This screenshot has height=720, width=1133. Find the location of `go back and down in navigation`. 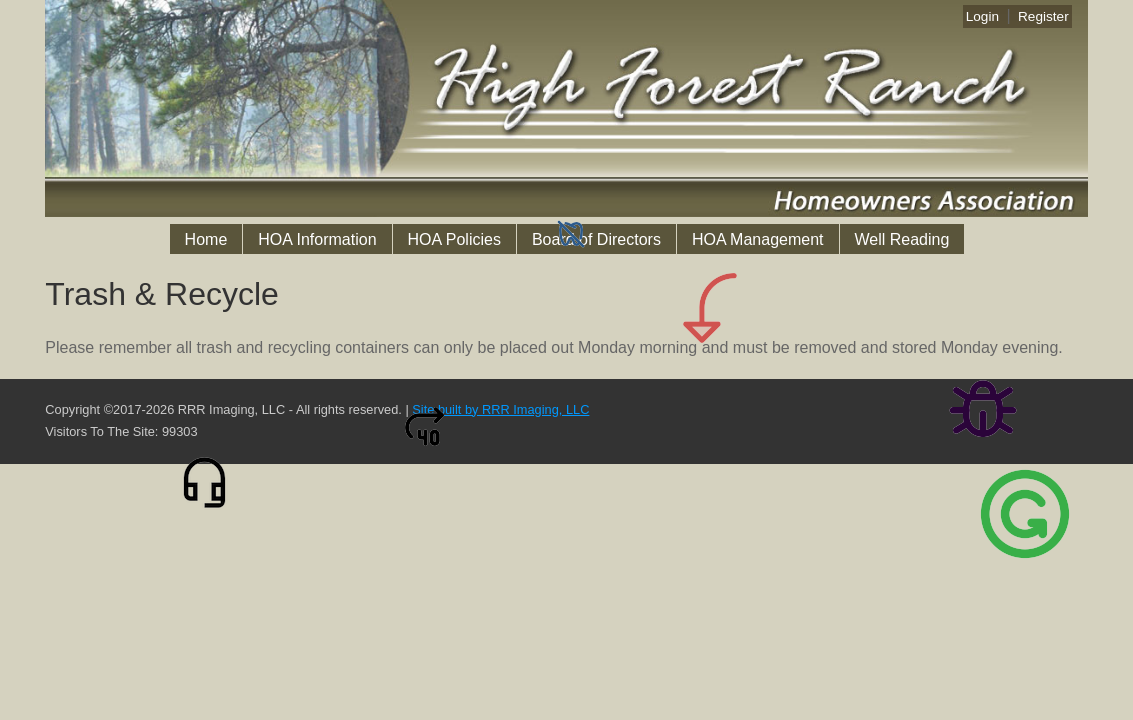

go back and down in navigation is located at coordinates (710, 308).